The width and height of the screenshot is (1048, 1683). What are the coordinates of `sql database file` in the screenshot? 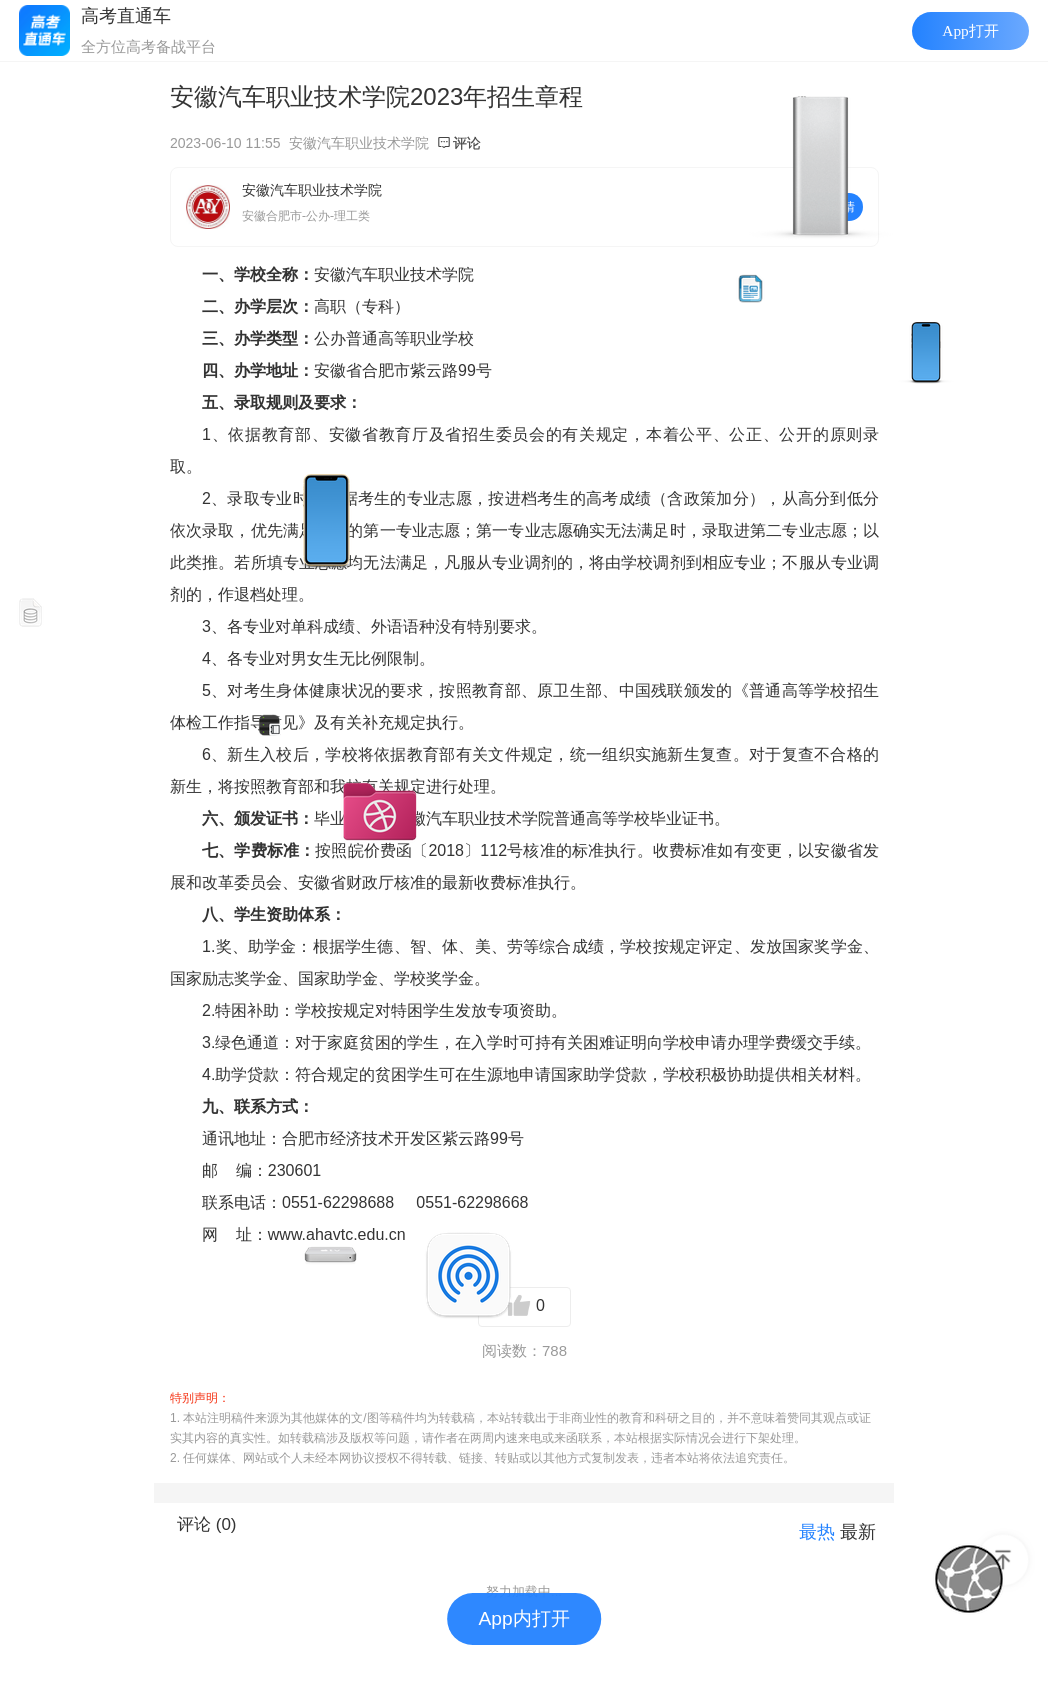 It's located at (30, 612).